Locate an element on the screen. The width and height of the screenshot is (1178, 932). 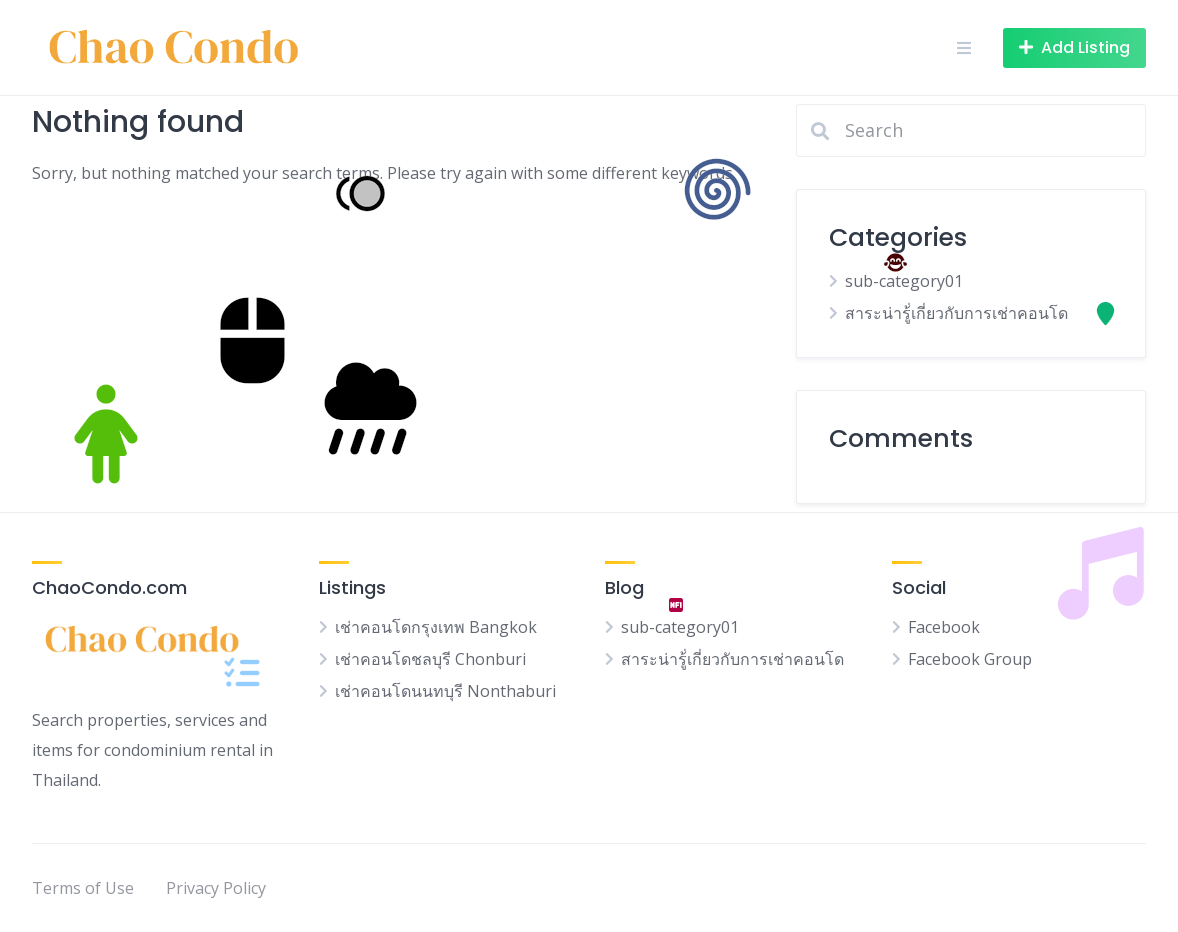
indicates non-food items category is located at coordinates (676, 605).